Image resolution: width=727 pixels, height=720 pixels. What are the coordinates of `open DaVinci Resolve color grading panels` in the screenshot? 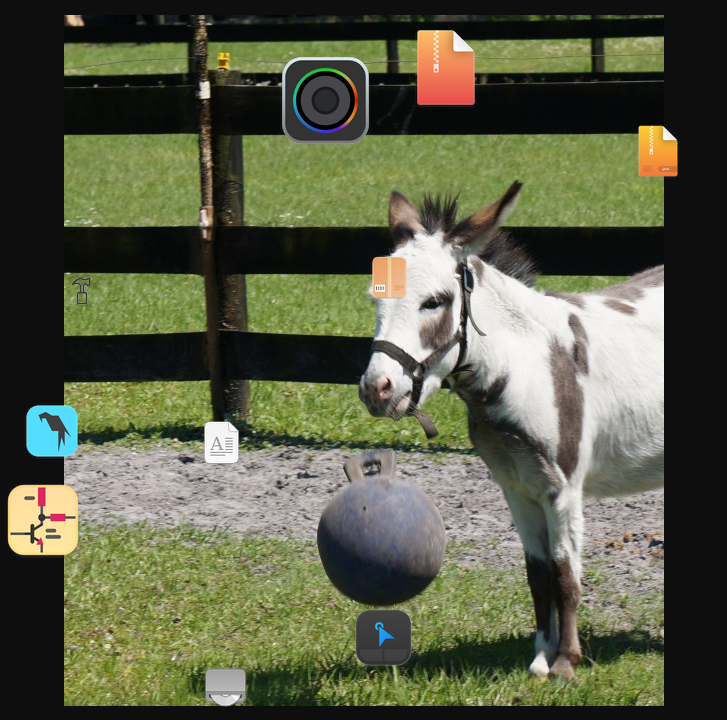 It's located at (325, 100).